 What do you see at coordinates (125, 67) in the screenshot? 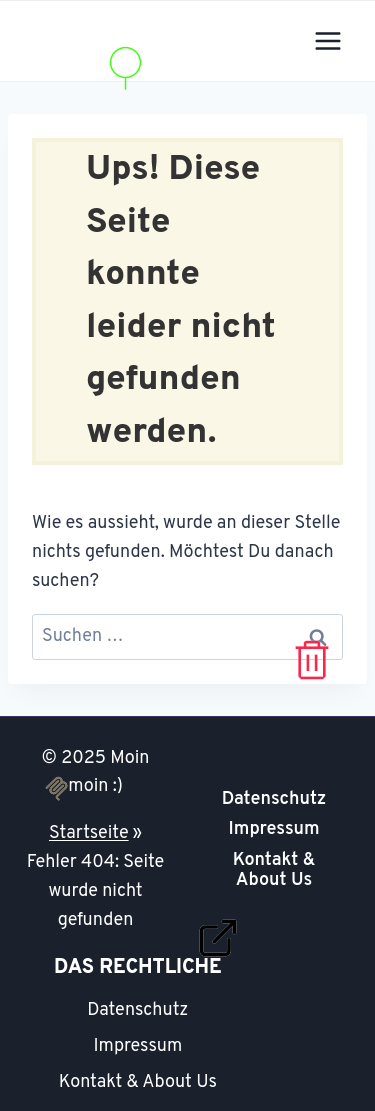
I see `select neuter or non-binary gender option` at bounding box center [125, 67].